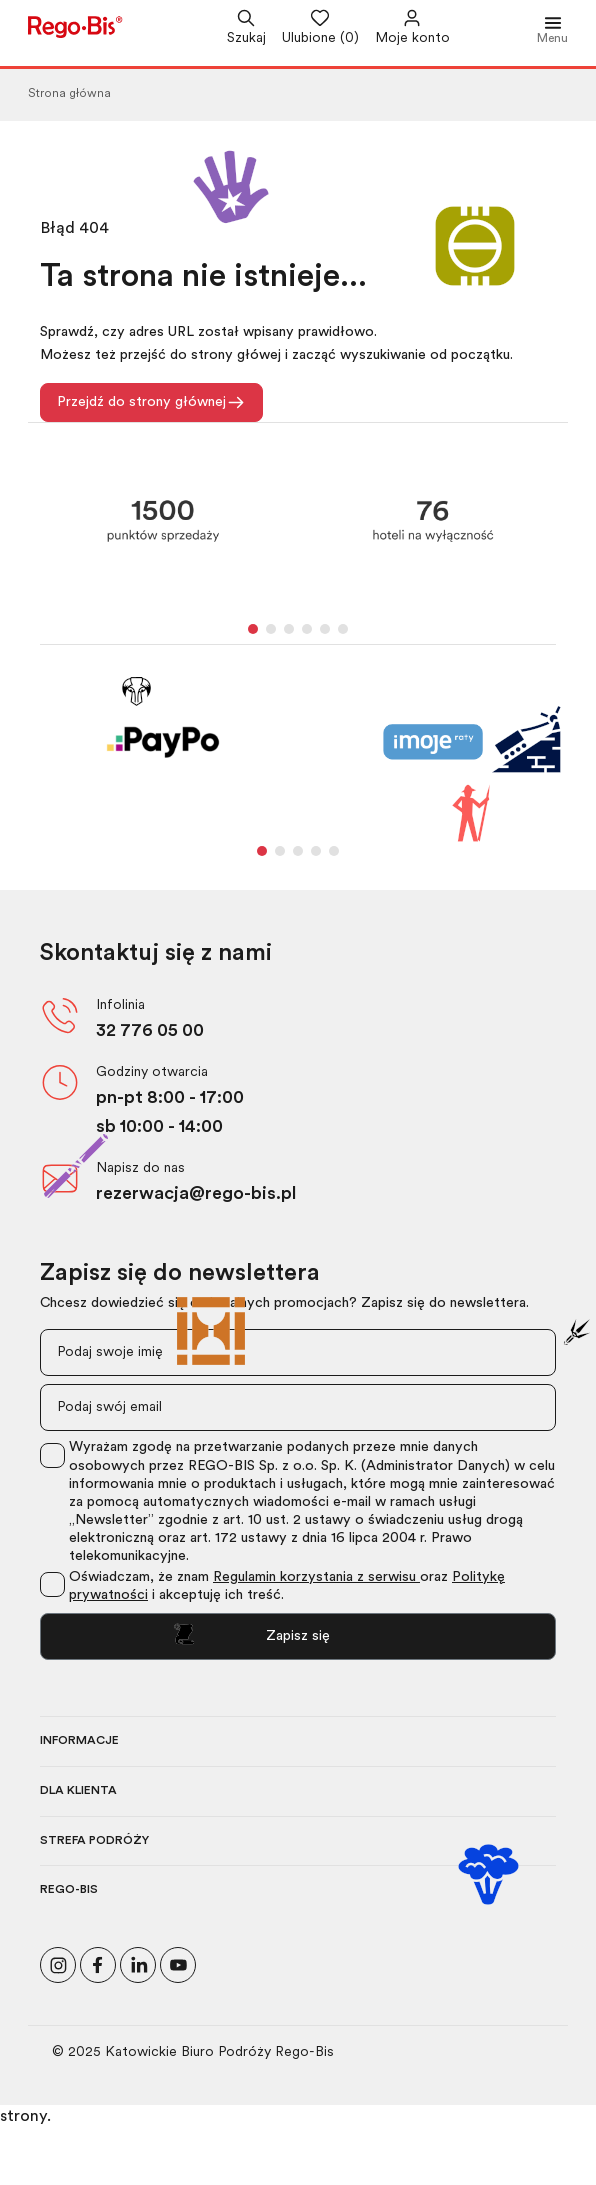  I want to click on select bo staff as your weapon, so click(76, 1166).